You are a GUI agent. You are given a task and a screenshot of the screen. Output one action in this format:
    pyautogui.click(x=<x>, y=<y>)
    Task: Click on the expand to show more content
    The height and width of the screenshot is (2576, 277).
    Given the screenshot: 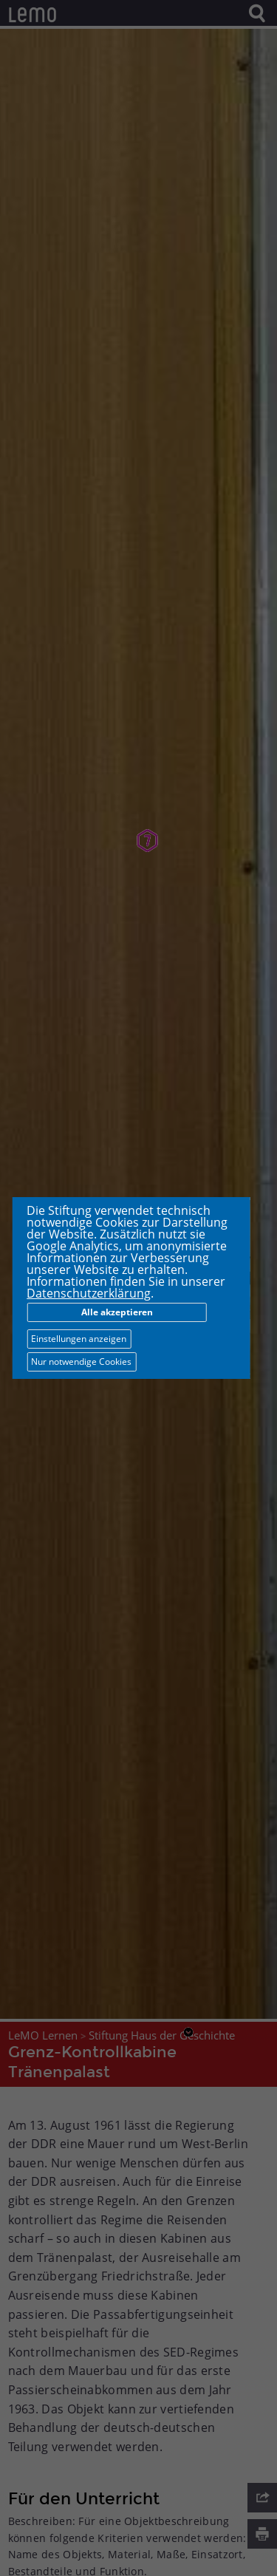 What is the action you would take?
    pyautogui.click(x=188, y=2032)
    